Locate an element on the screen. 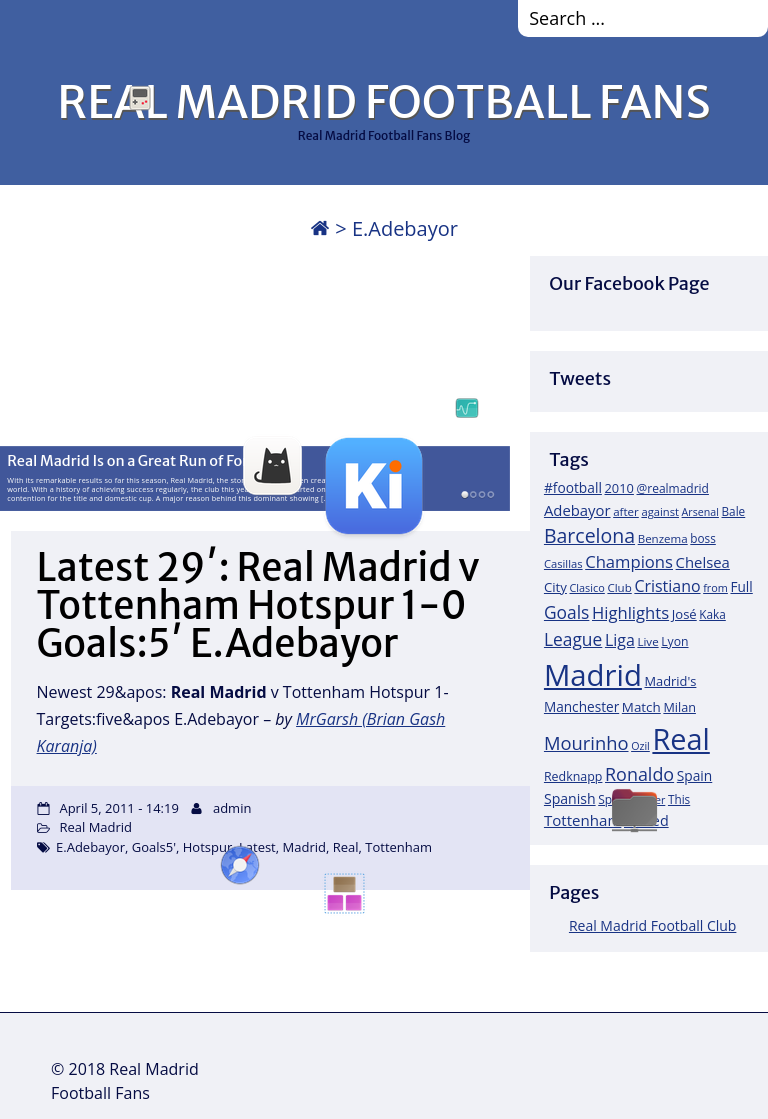  open the games app is located at coordinates (140, 98).